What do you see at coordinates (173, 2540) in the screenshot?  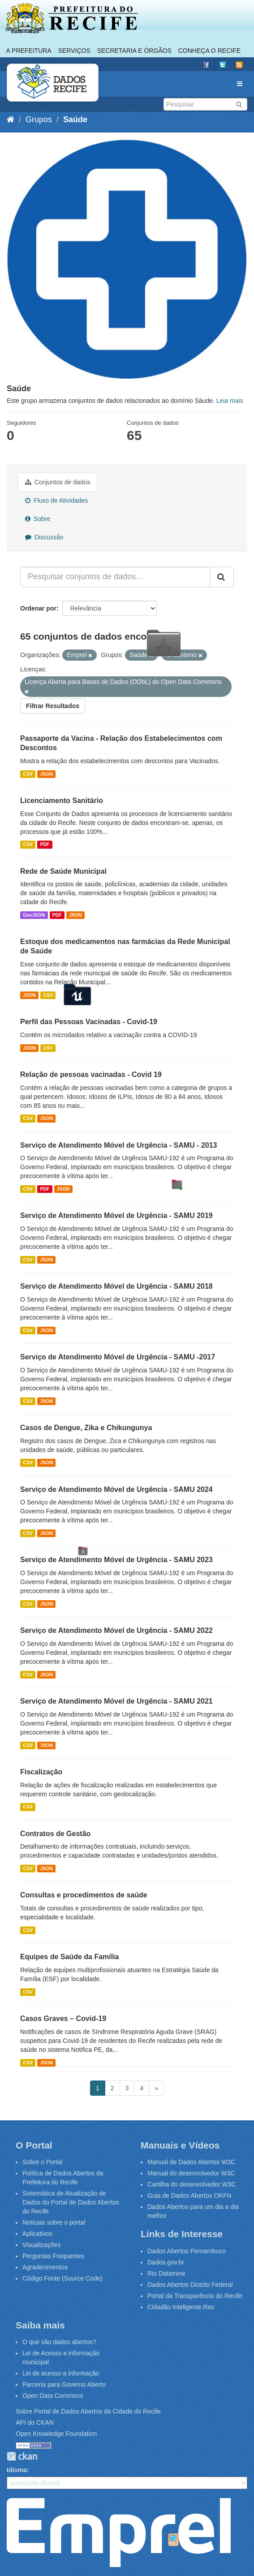 I see `system package upgrade available` at bounding box center [173, 2540].